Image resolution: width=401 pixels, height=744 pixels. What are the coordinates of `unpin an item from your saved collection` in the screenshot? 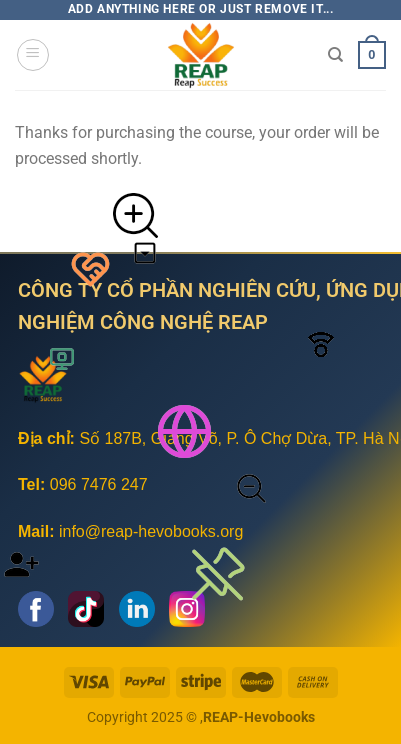 It's located at (217, 575).